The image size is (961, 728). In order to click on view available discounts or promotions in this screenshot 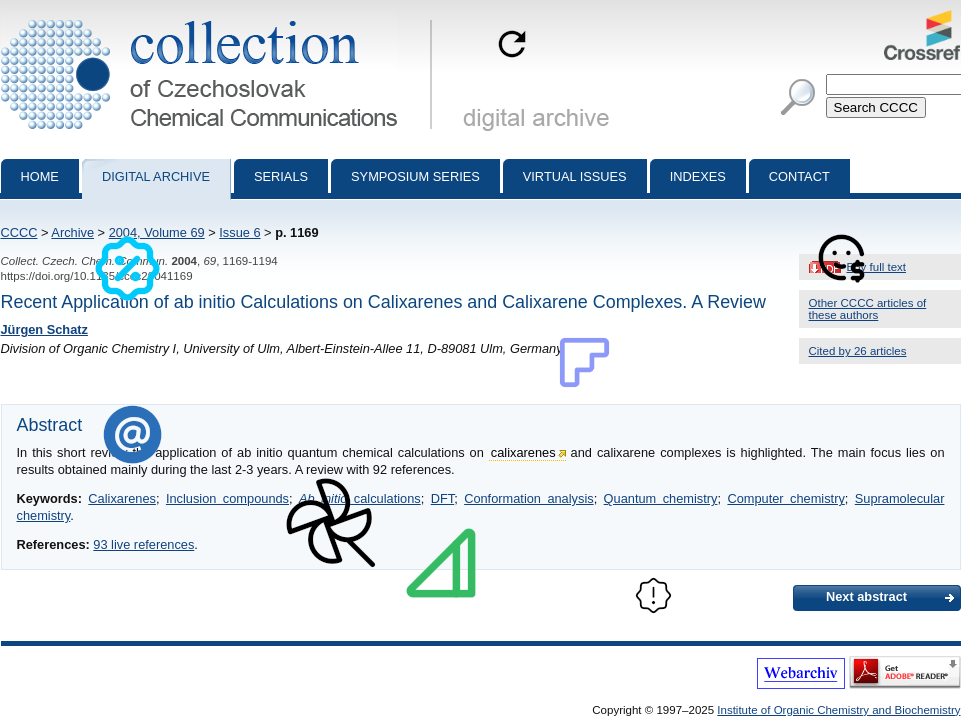, I will do `click(127, 268)`.